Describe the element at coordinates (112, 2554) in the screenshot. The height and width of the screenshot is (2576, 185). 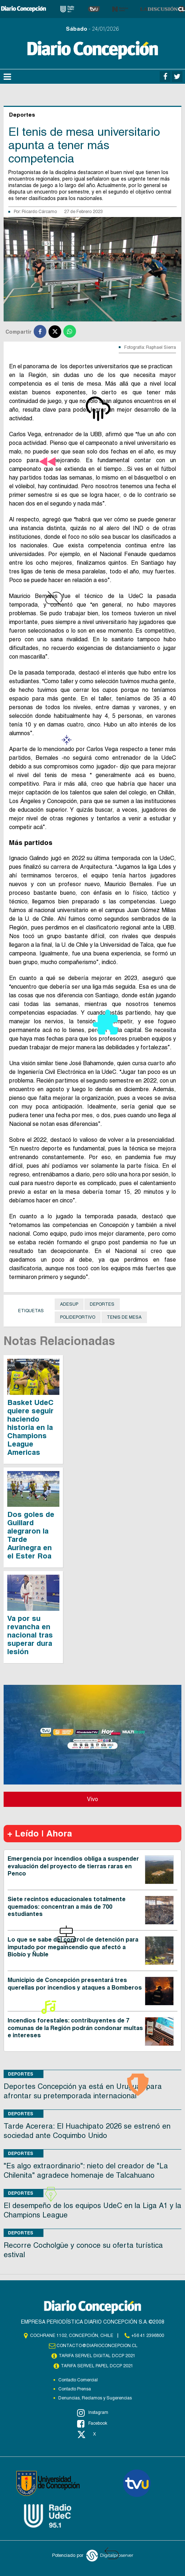
I see `undo previous action` at that location.